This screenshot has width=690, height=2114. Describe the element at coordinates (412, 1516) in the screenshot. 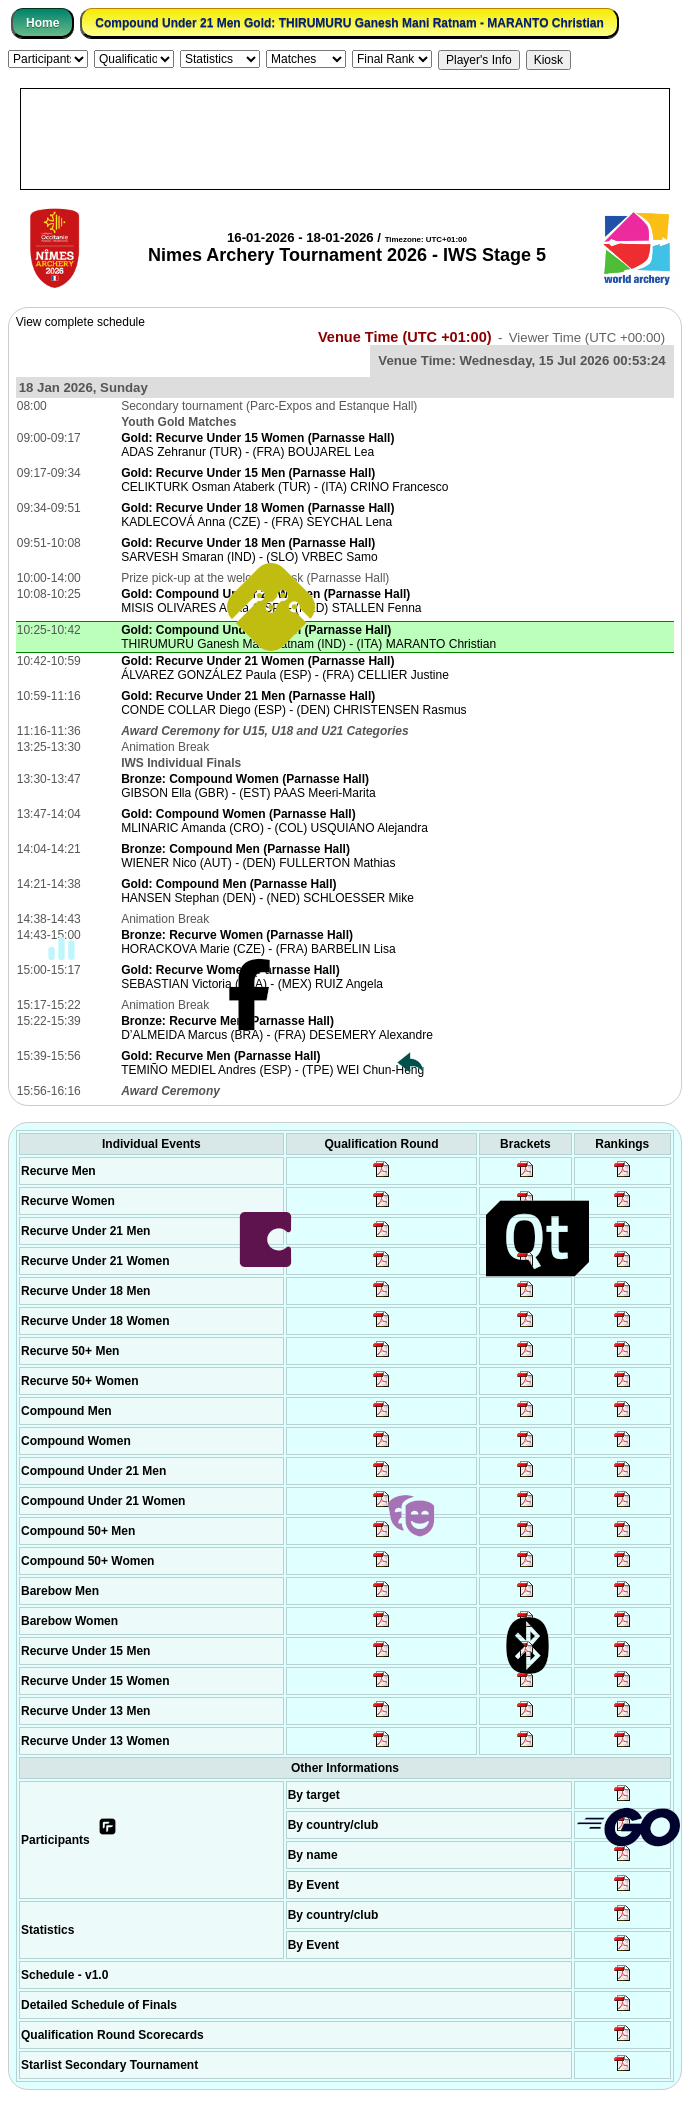

I see `access theater or entertainment options` at that location.